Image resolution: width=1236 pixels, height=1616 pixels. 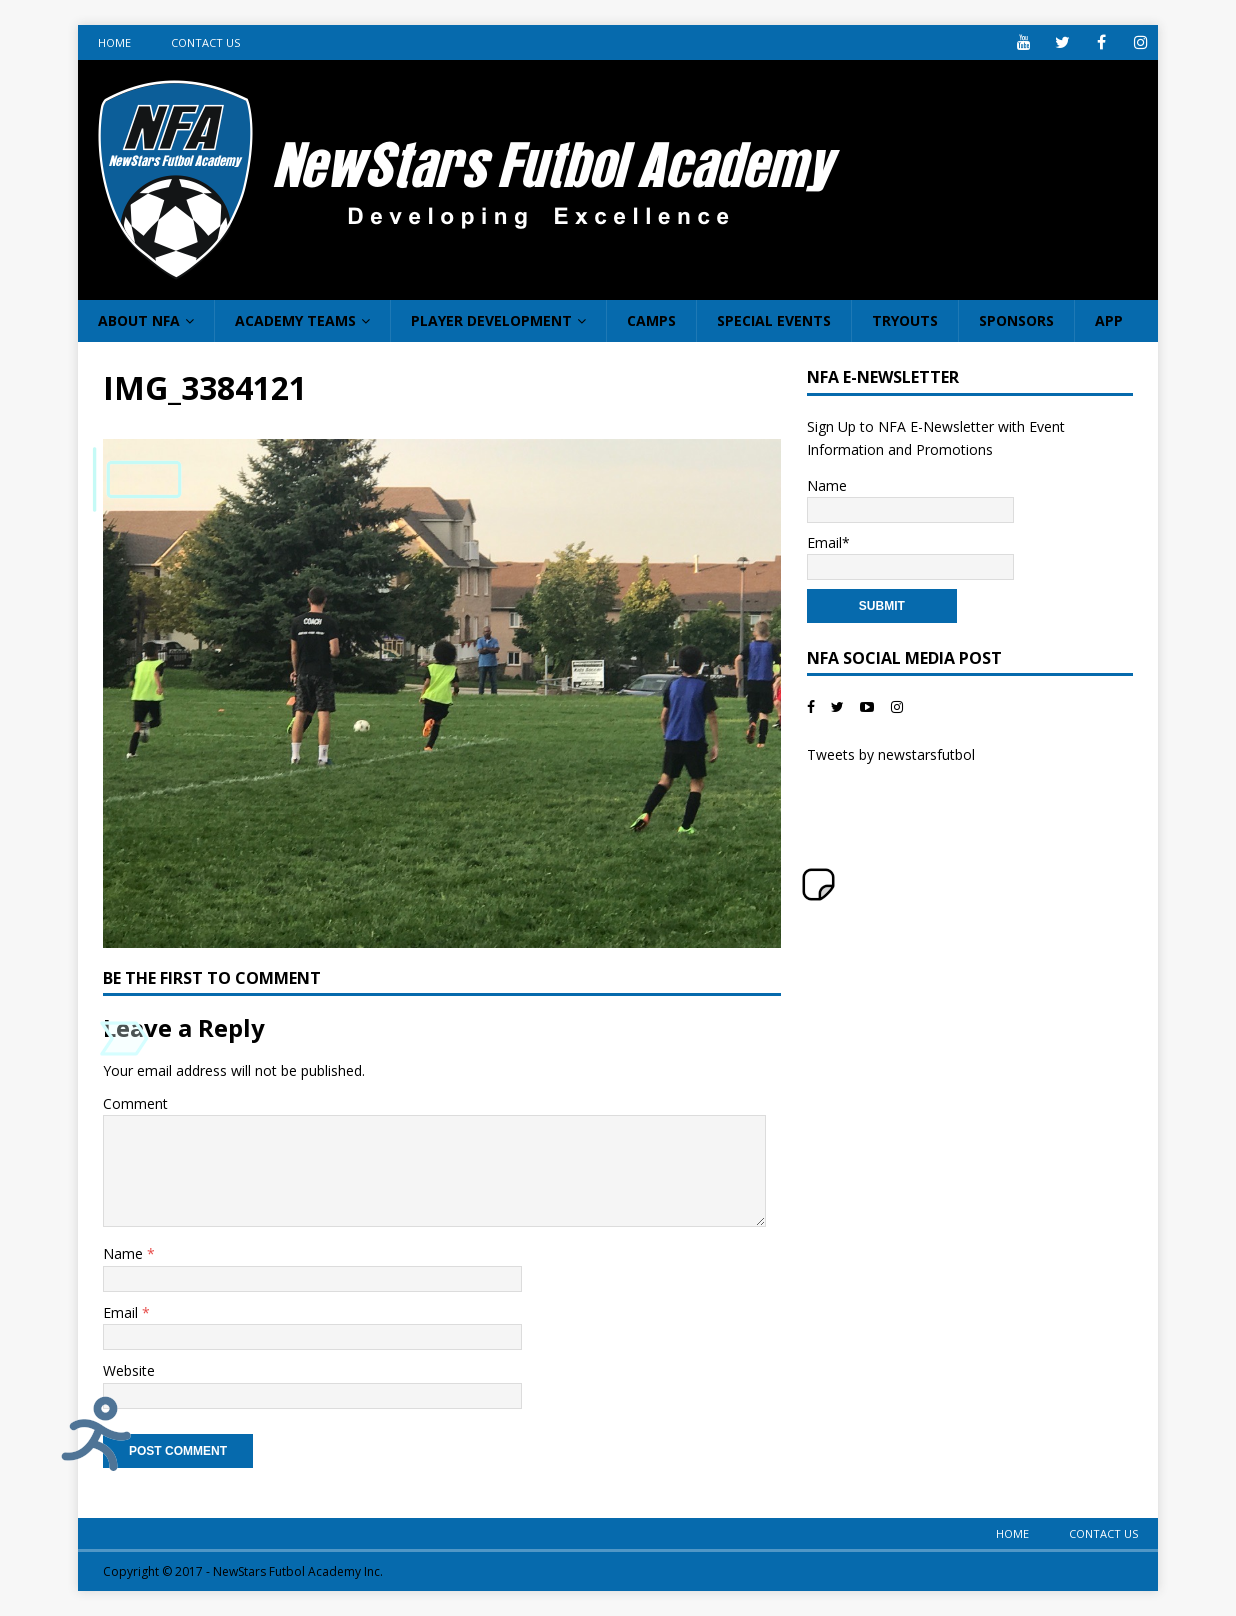 What do you see at coordinates (135, 479) in the screenshot?
I see `align content to the left` at bounding box center [135, 479].